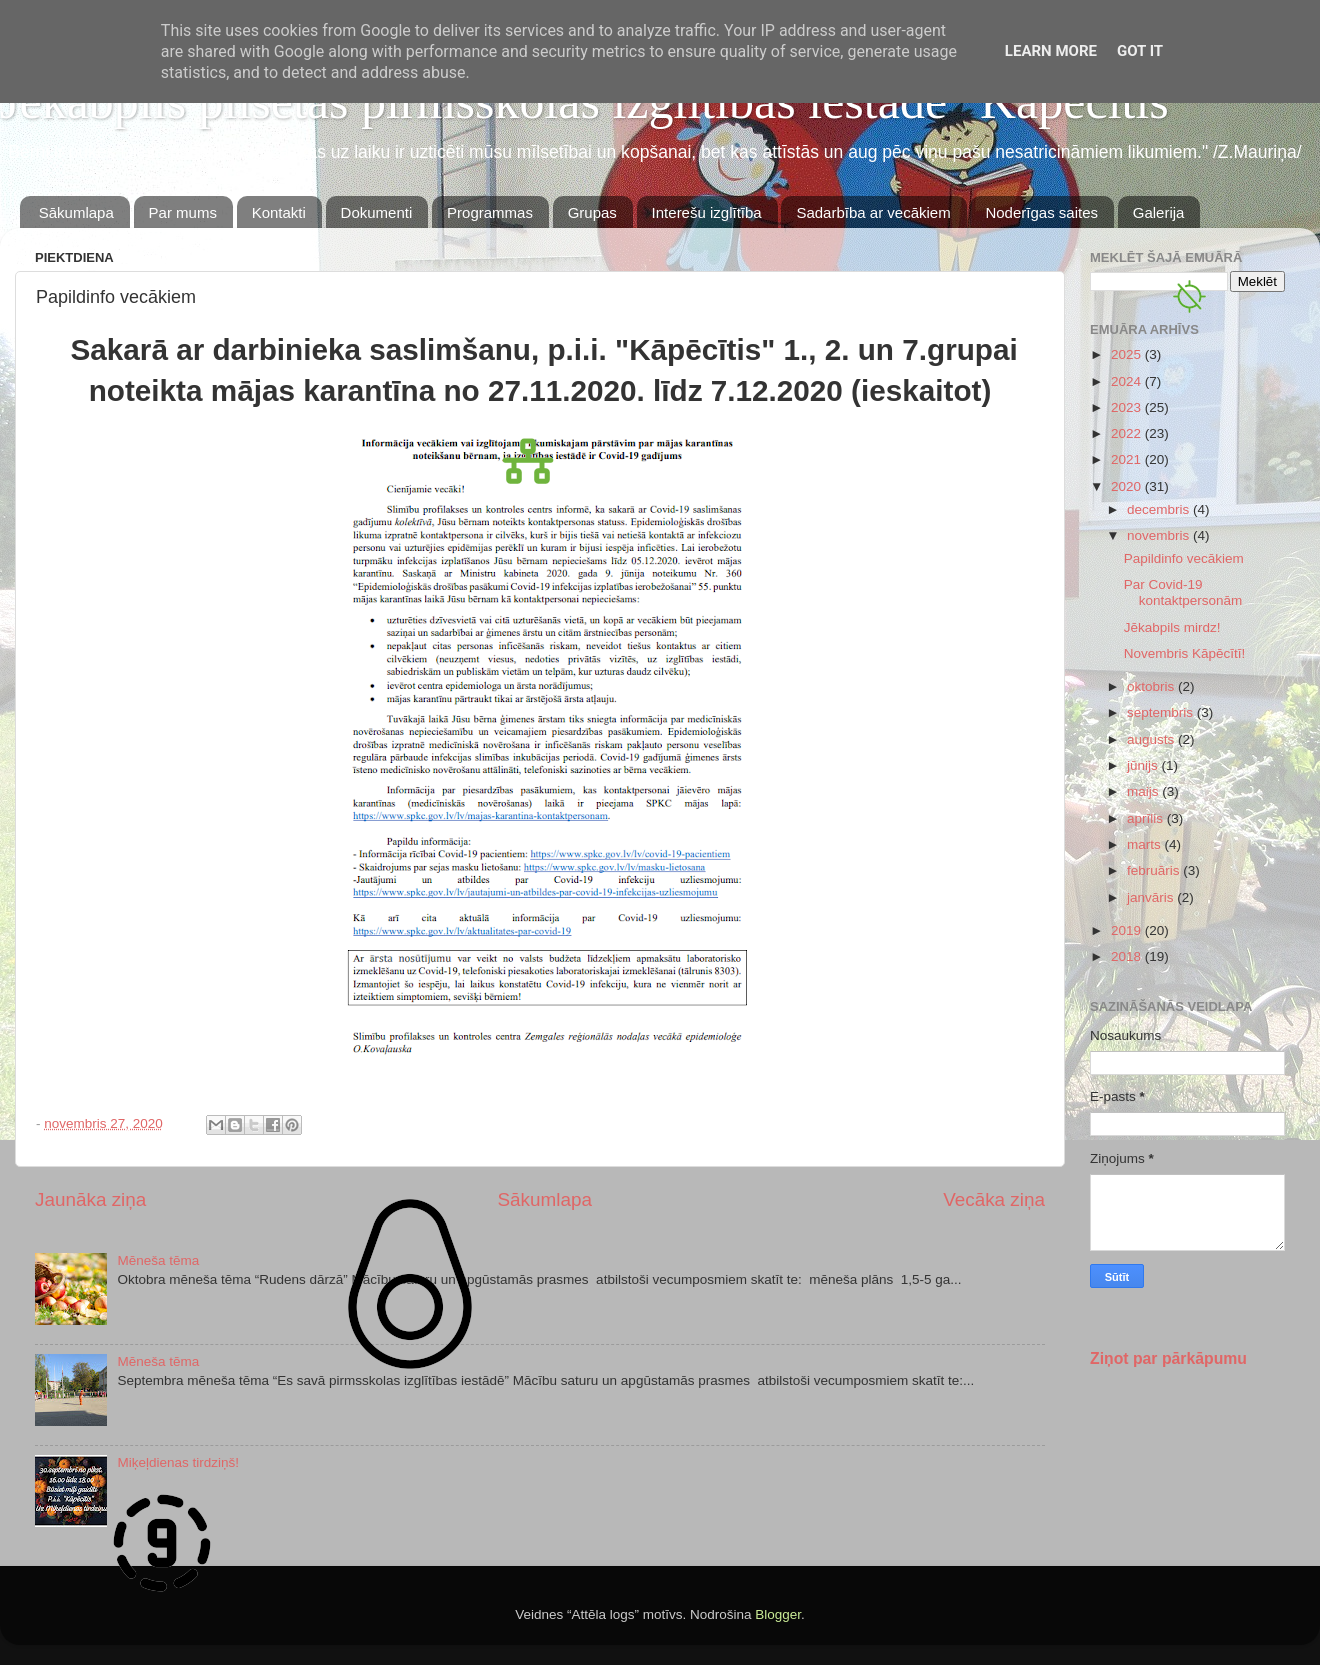 The width and height of the screenshot is (1320, 1665). I want to click on view network connections, so click(528, 462).